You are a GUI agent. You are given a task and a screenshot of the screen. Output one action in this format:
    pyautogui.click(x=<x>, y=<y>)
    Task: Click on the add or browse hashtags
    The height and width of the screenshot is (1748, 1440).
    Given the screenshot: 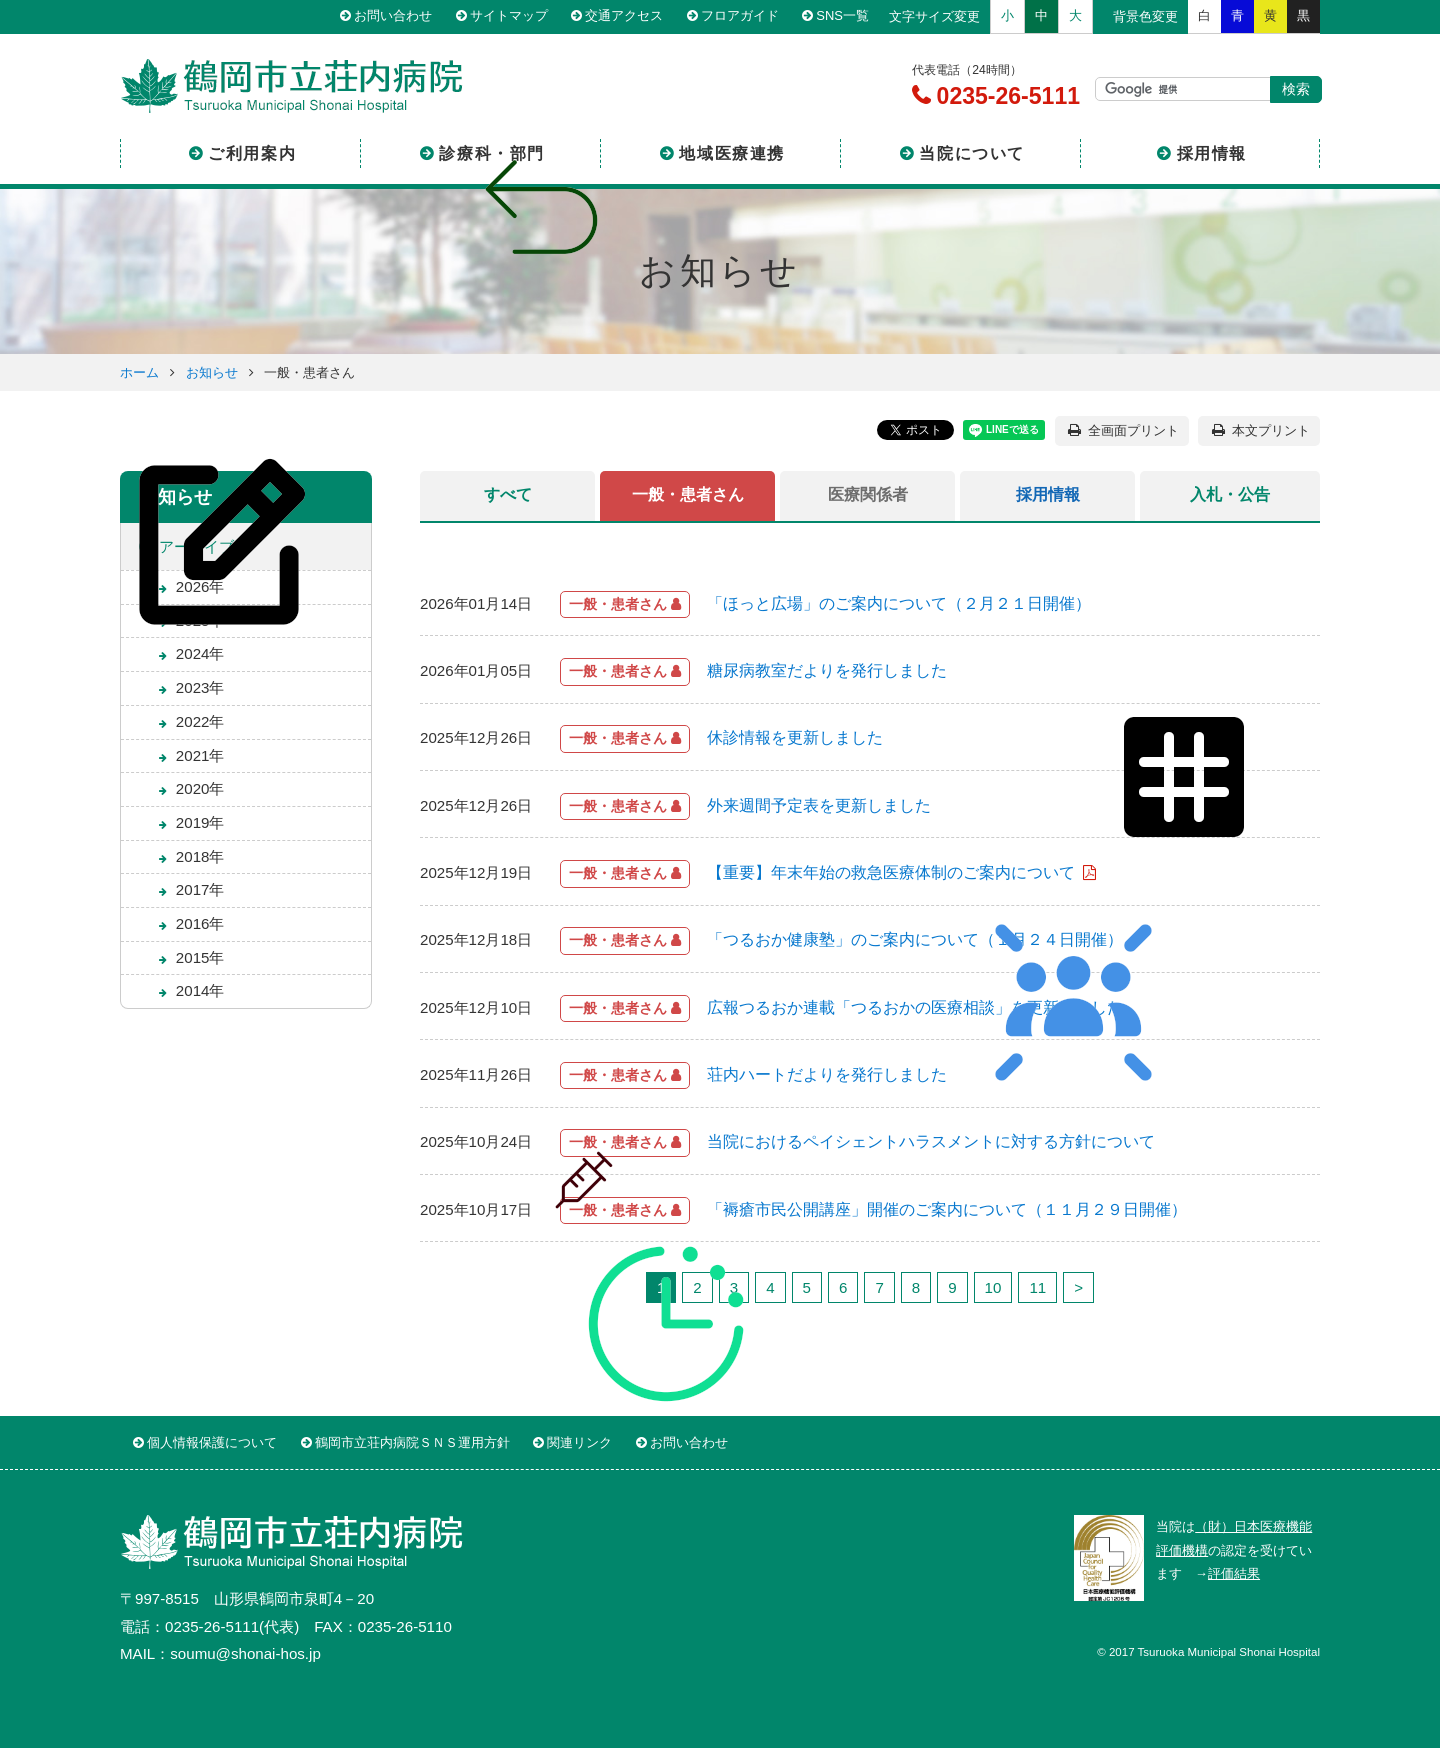 What is the action you would take?
    pyautogui.click(x=1184, y=777)
    